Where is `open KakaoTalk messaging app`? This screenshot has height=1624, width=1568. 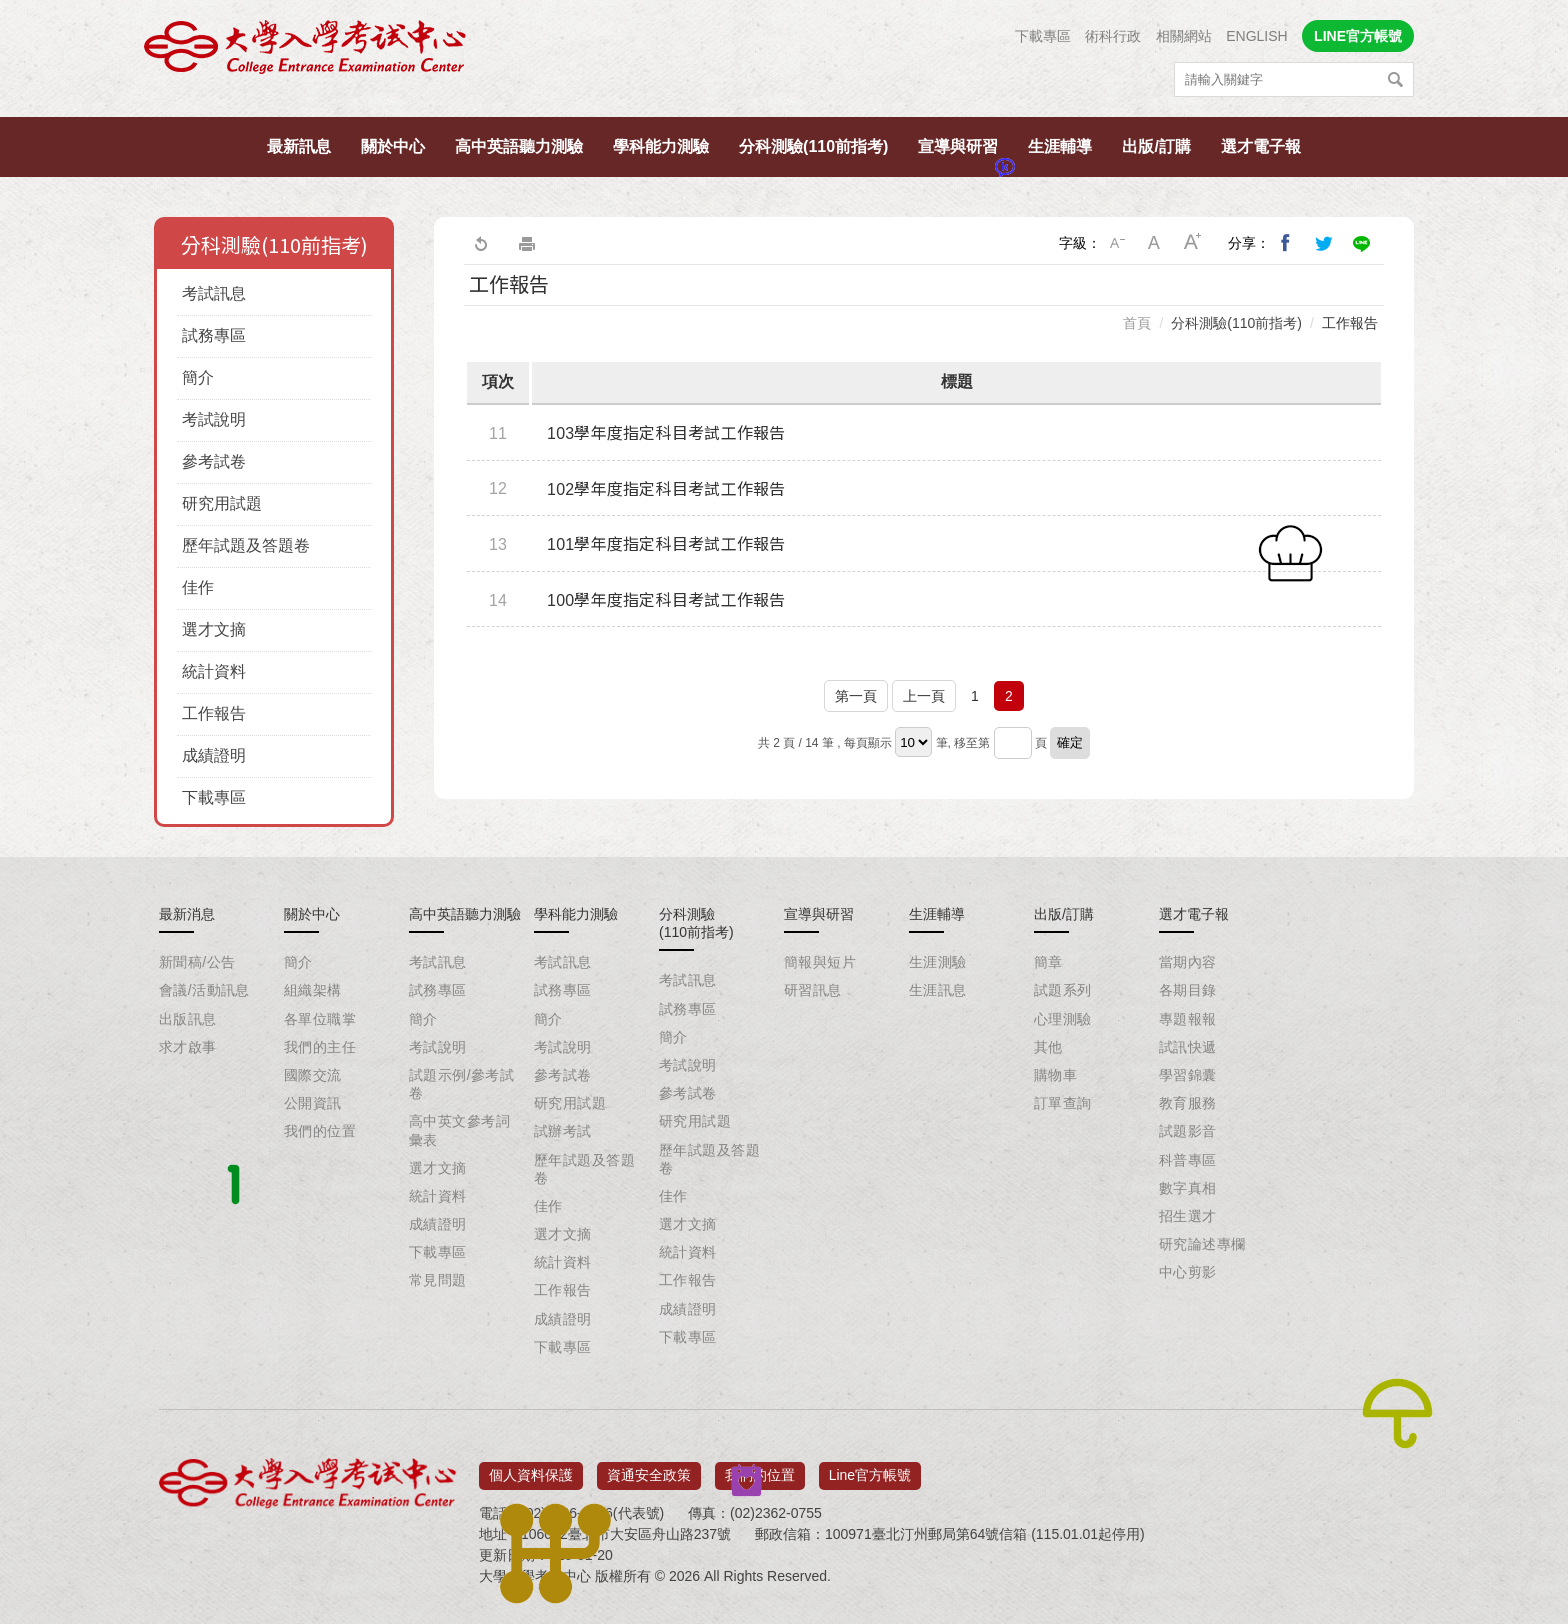 open KakaoTalk messaging app is located at coordinates (1005, 167).